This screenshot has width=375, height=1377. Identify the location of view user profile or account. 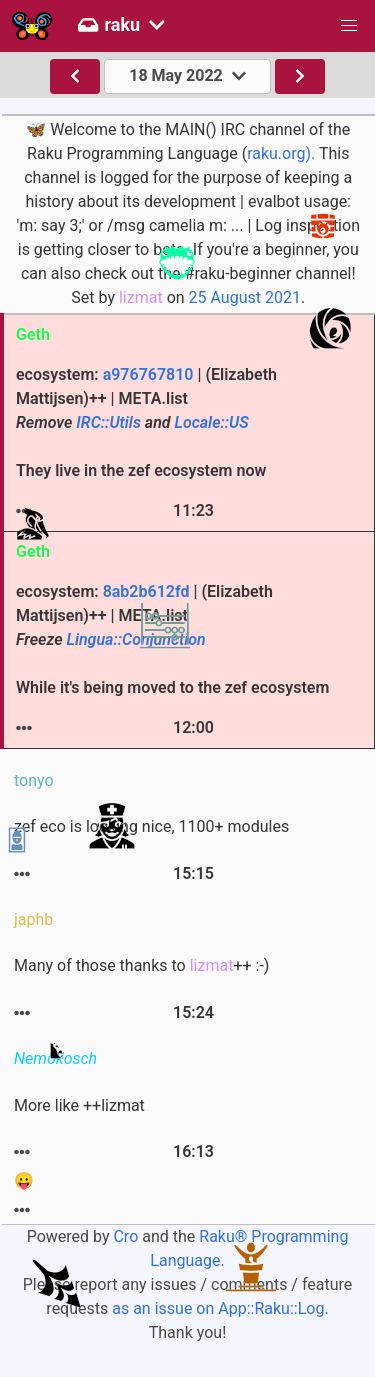
(17, 840).